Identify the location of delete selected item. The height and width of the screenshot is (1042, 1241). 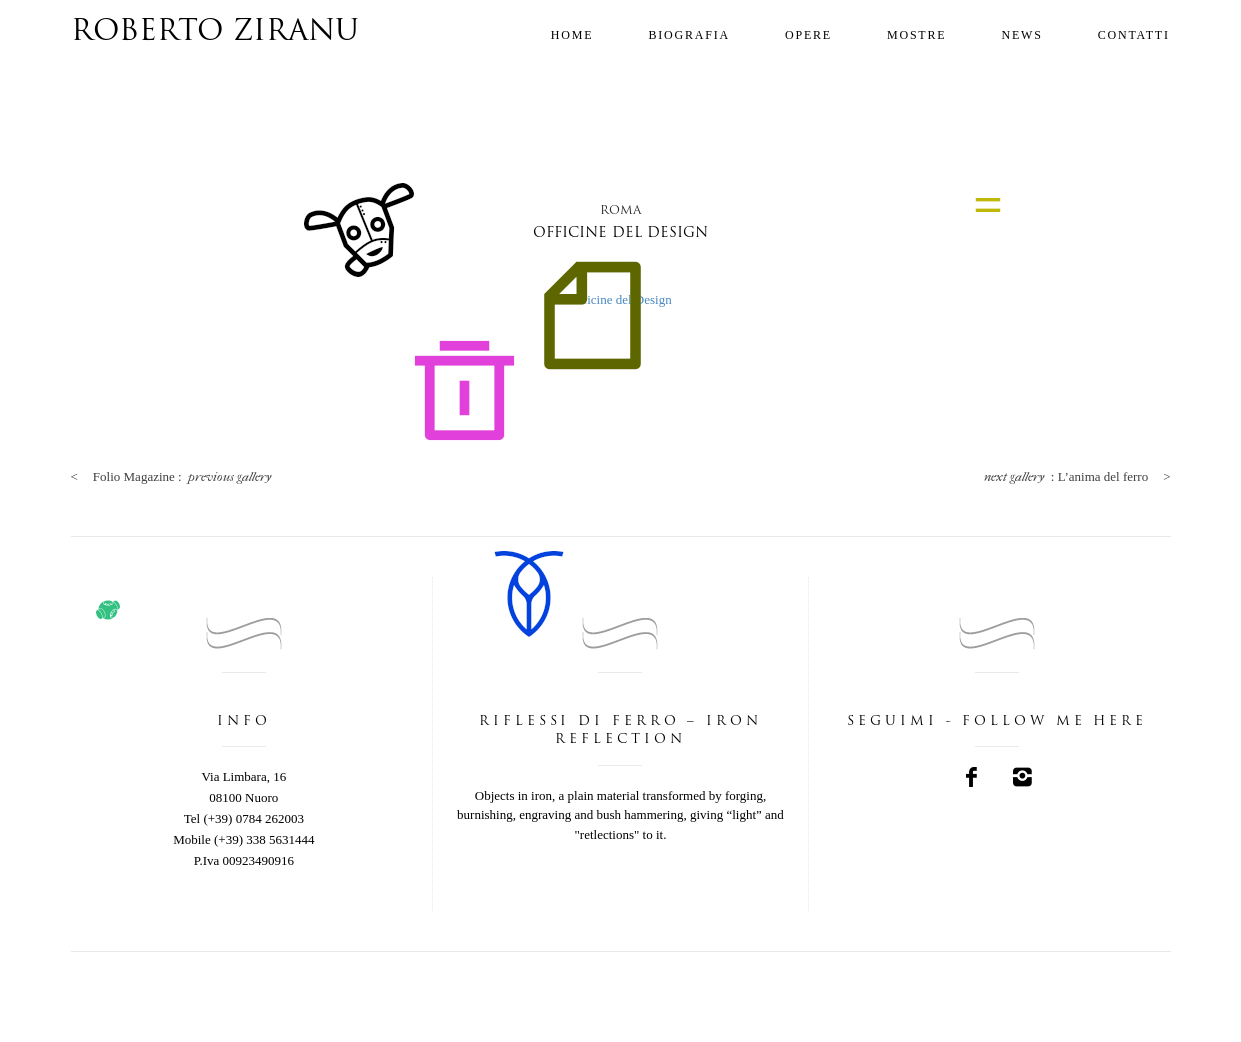
(464, 390).